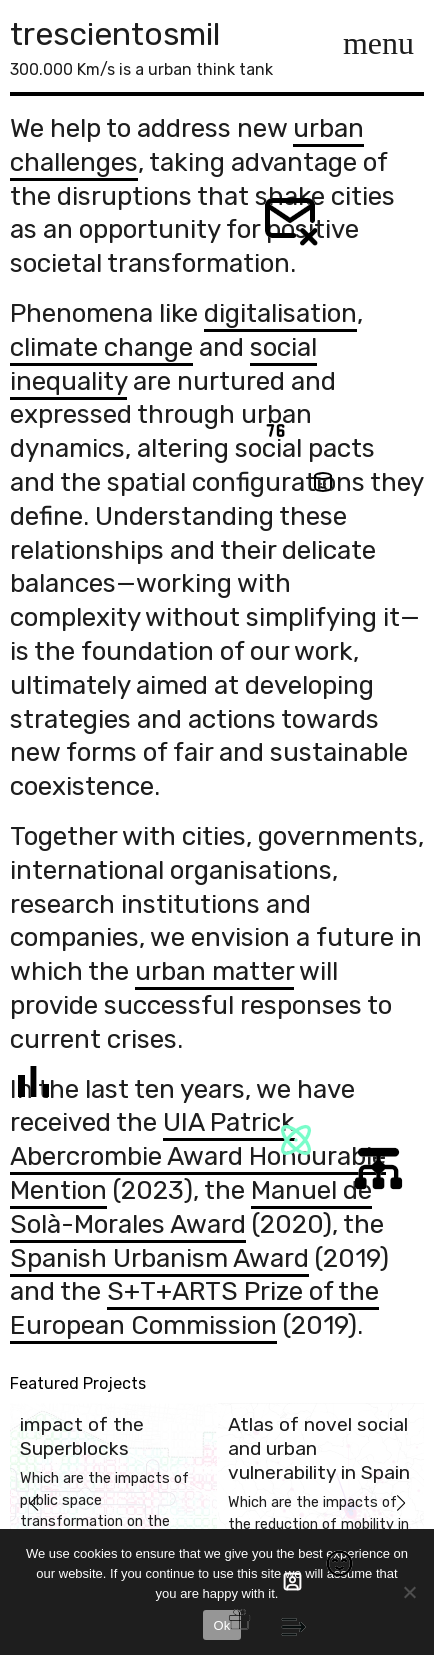 The image size is (434, 1655). Describe the element at coordinates (378, 1168) in the screenshot. I see `view organizational hierarchy or structure` at that location.